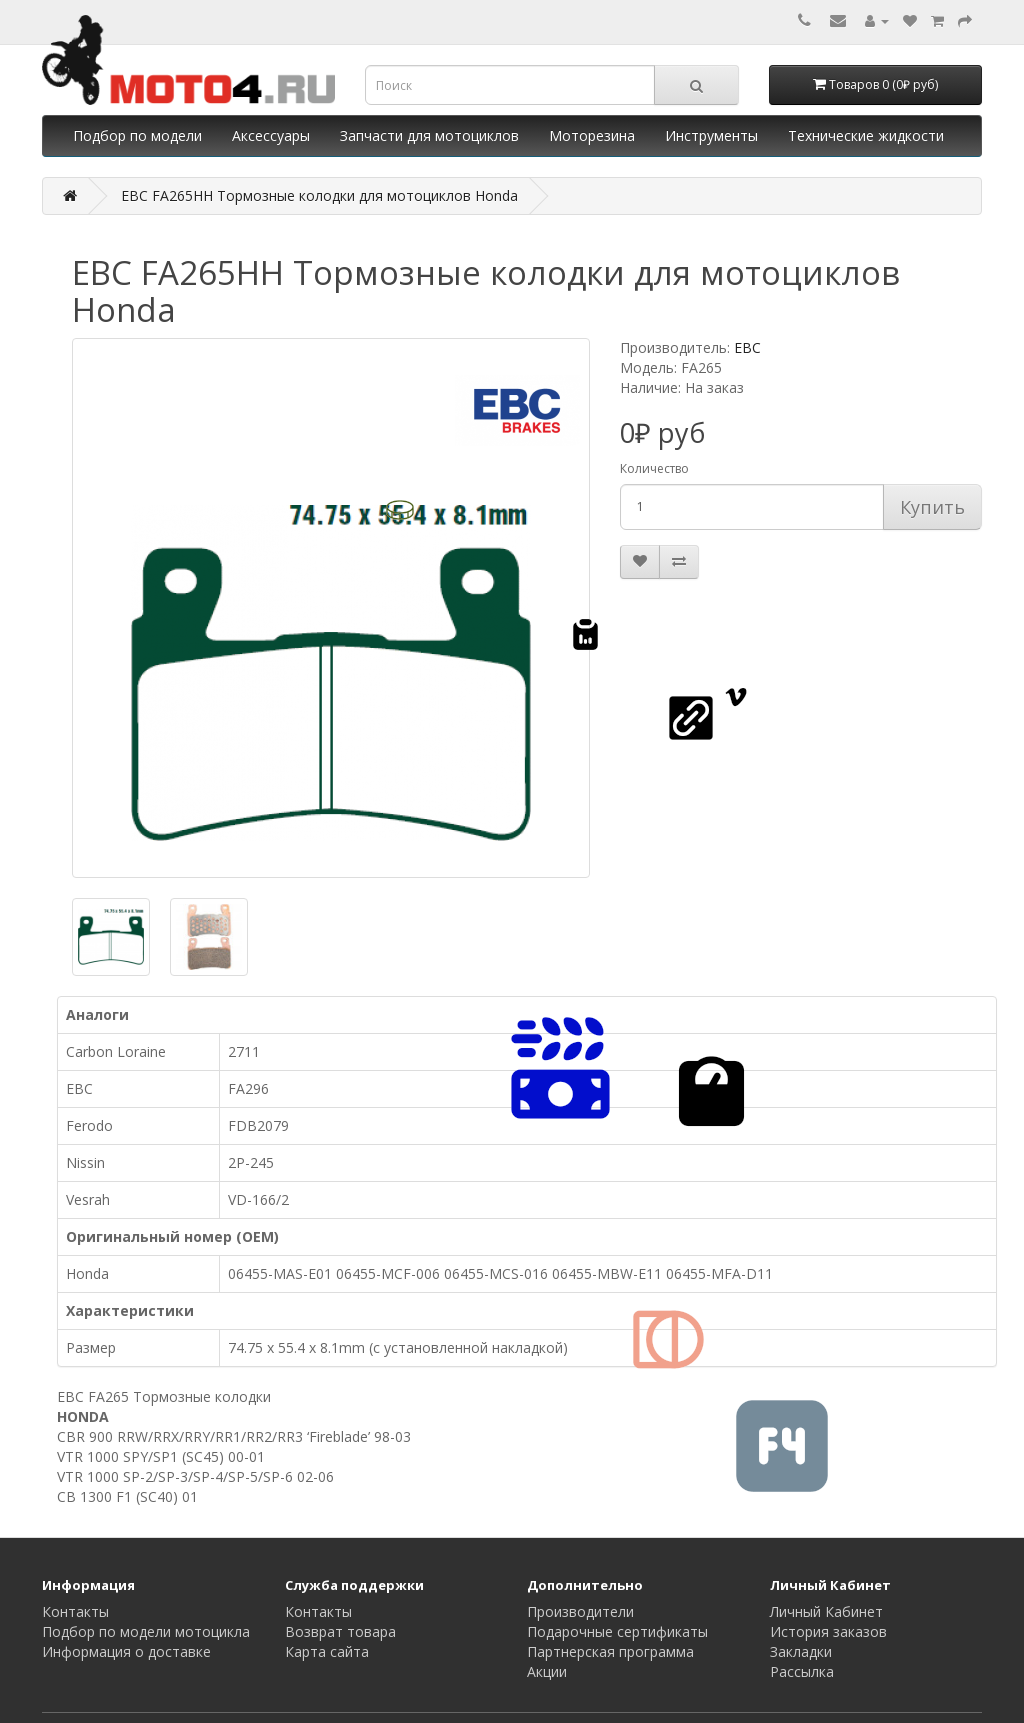 This screenshot has width=1024, height=1723. Describe the element at coordinates (585, 634) in the screenshot. I see `view clipboard data or statistics` at that location.